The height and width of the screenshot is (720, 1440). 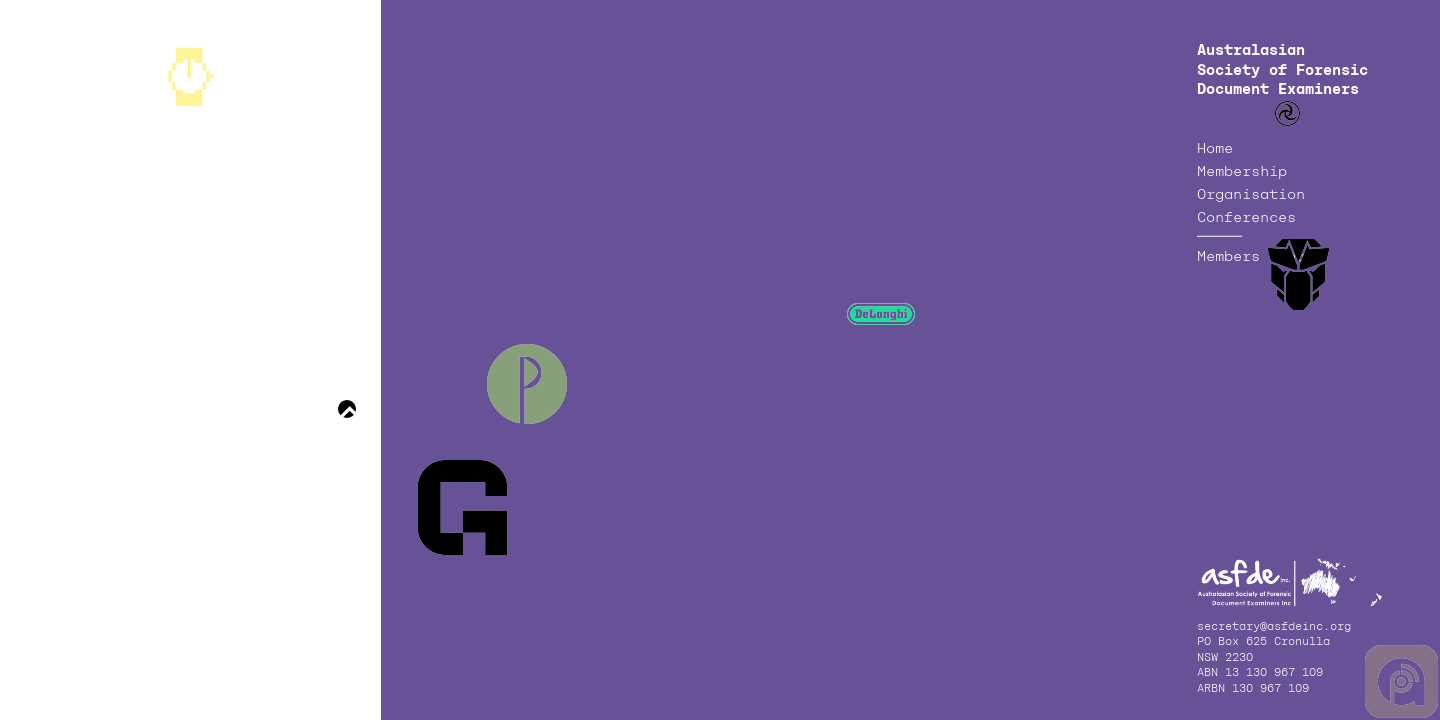 I want to click on open Podcast Addict app, so click(x=1401, y=681).